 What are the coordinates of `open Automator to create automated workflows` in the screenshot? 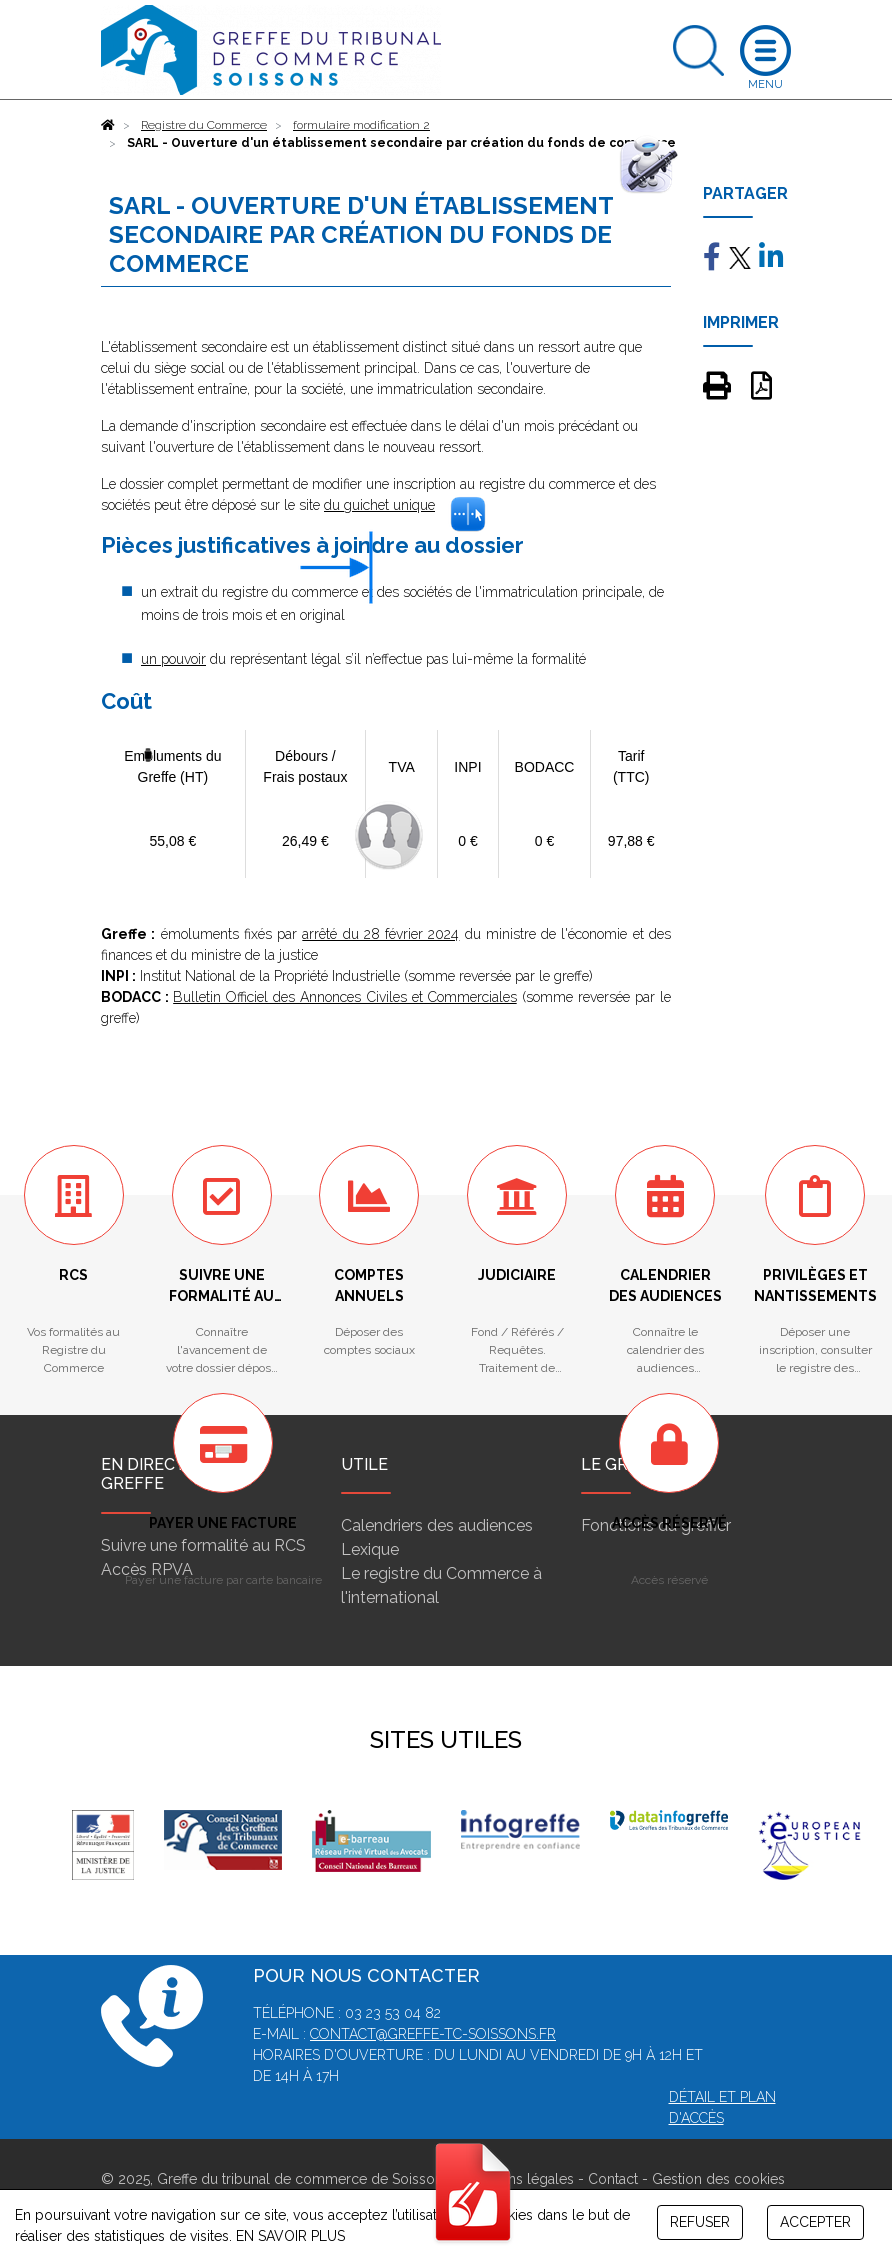 It's located at (646, 166).